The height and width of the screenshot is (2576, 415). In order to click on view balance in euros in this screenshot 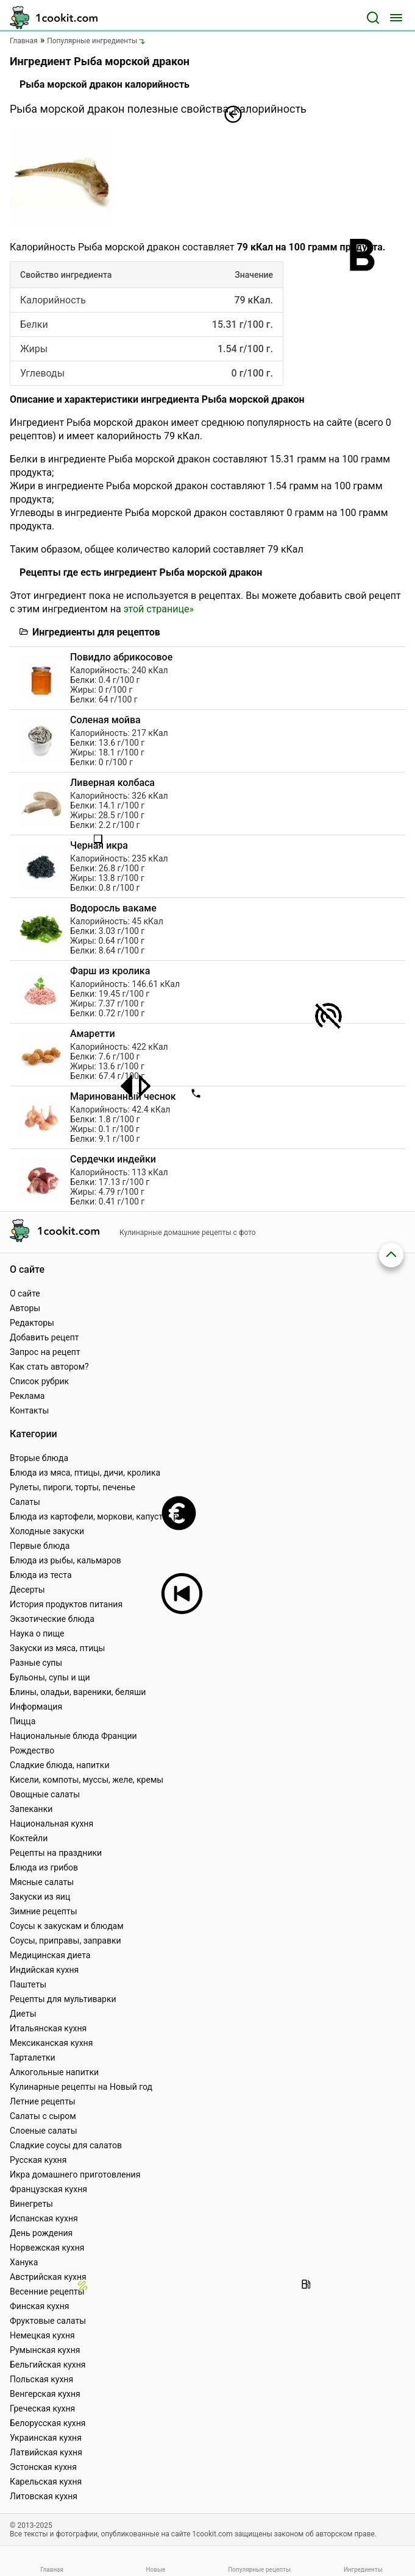, I will do `click(179, 1513)`.